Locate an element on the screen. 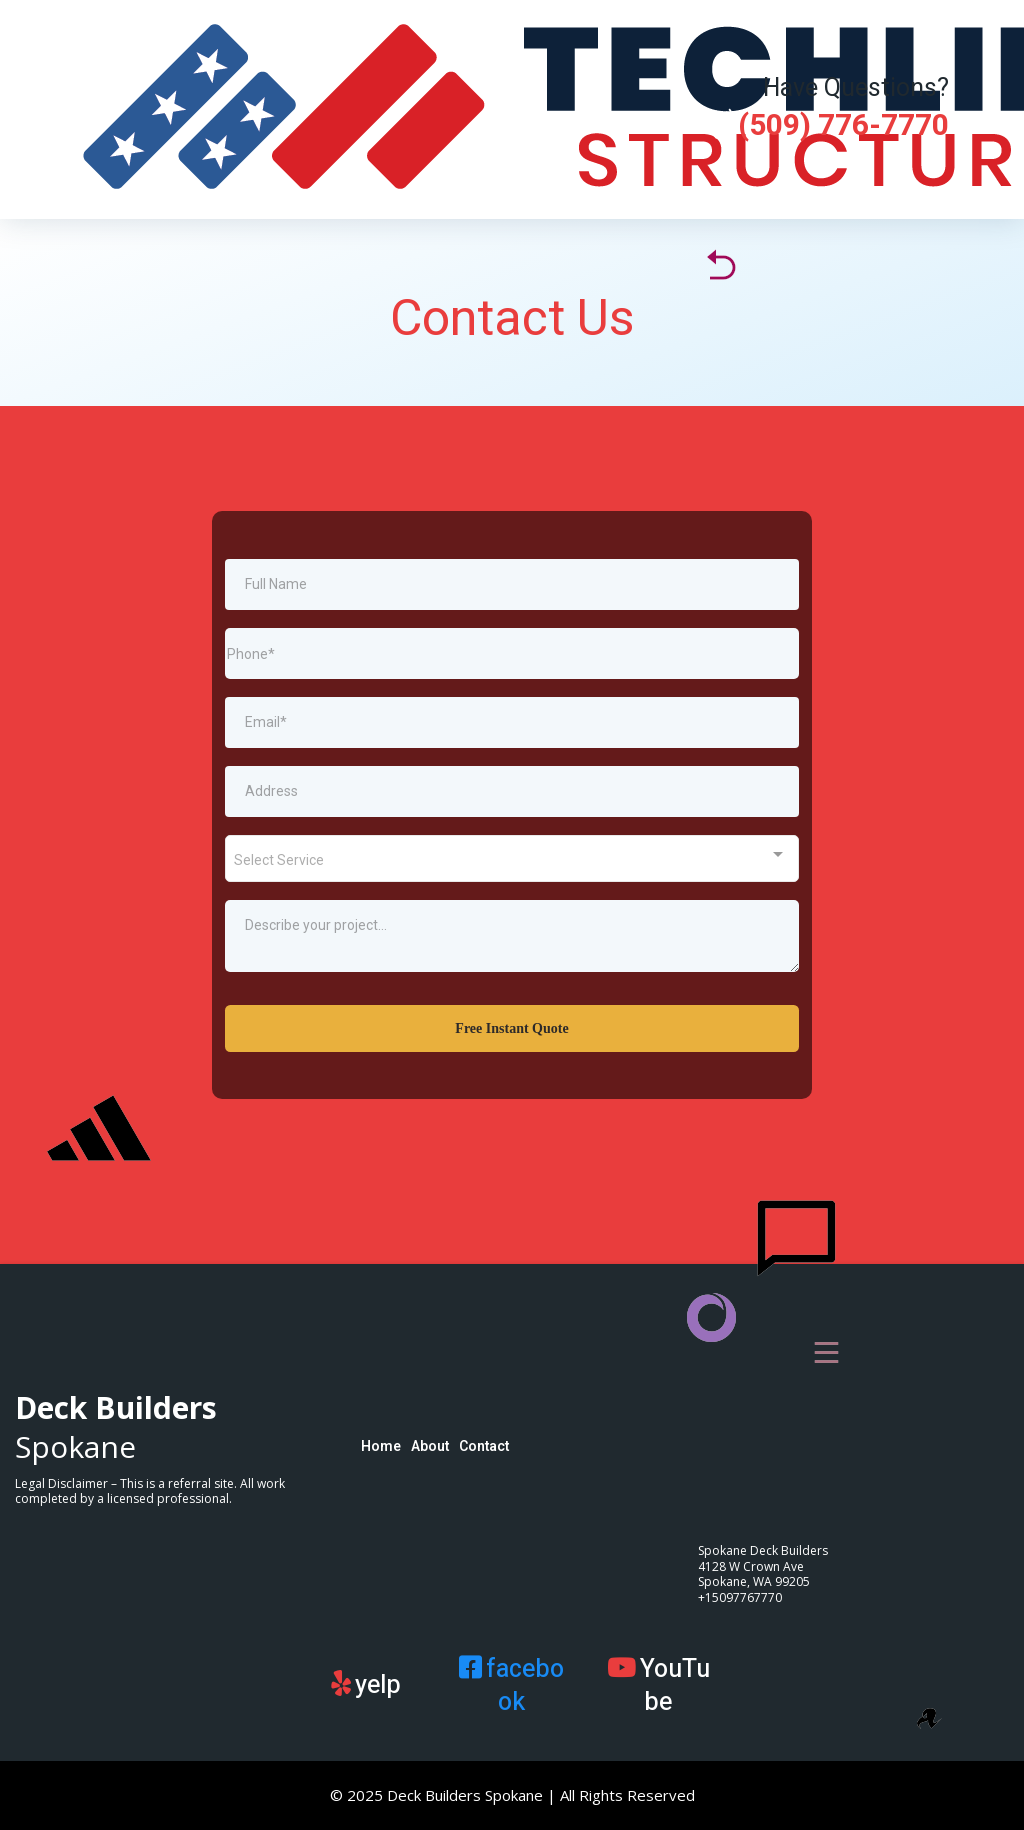 Image resolution: width=1024 pixels, height=1830 pixels. singlestore database service is located at coordinates (711, 1317).